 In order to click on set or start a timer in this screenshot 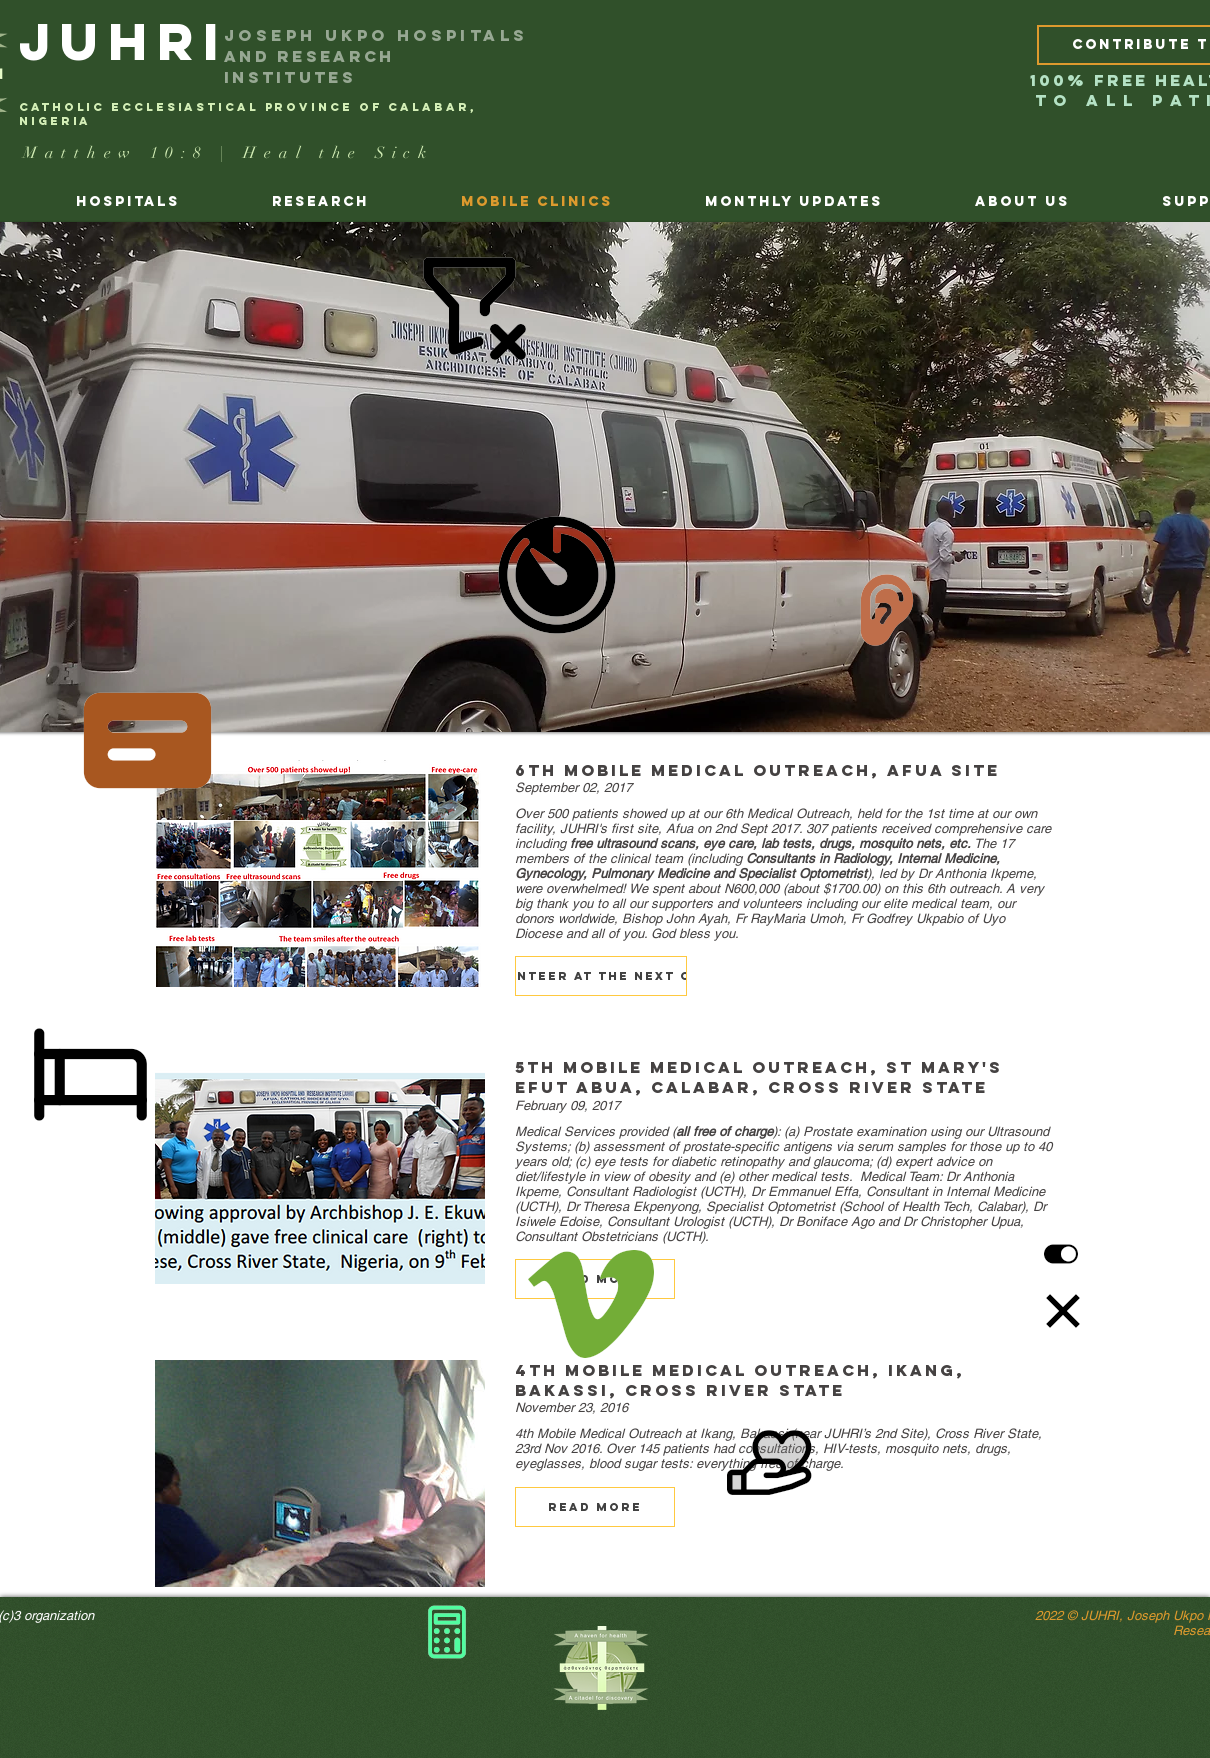, I will do `click(557, 575)`.